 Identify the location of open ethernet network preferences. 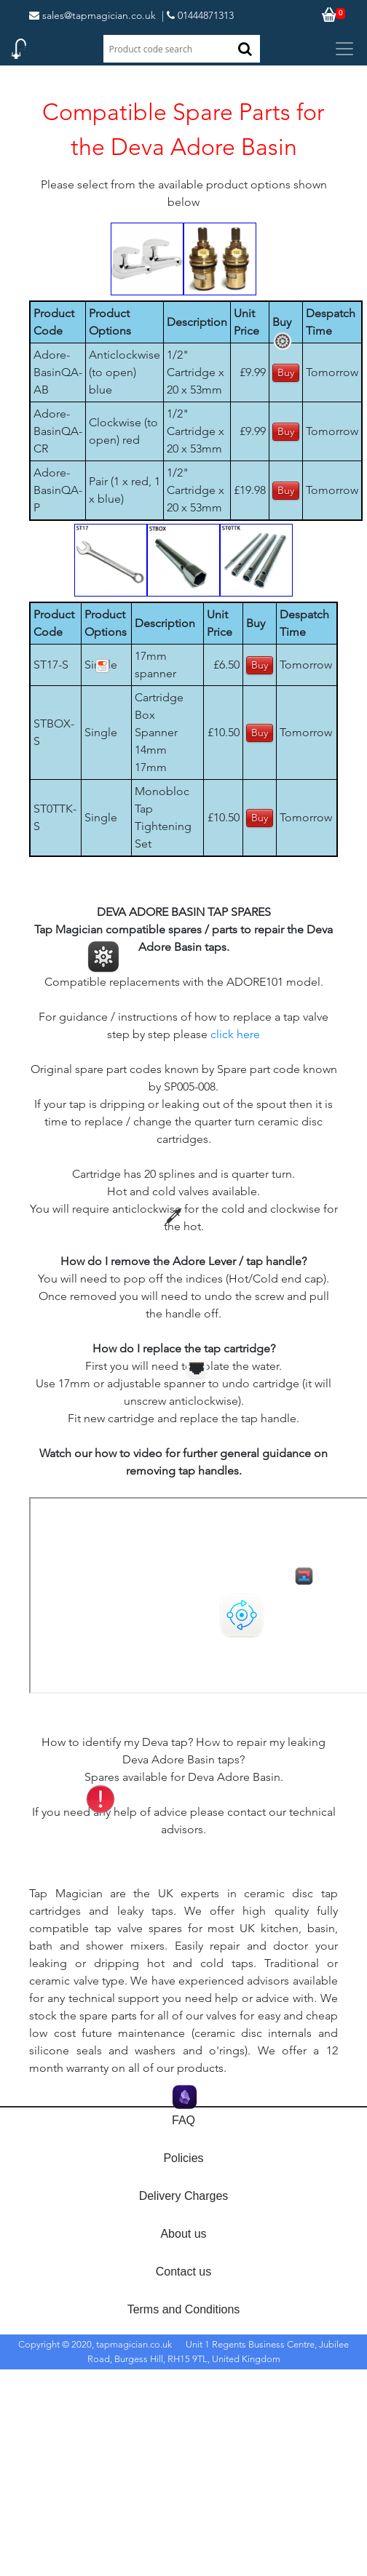
(197, 1368).